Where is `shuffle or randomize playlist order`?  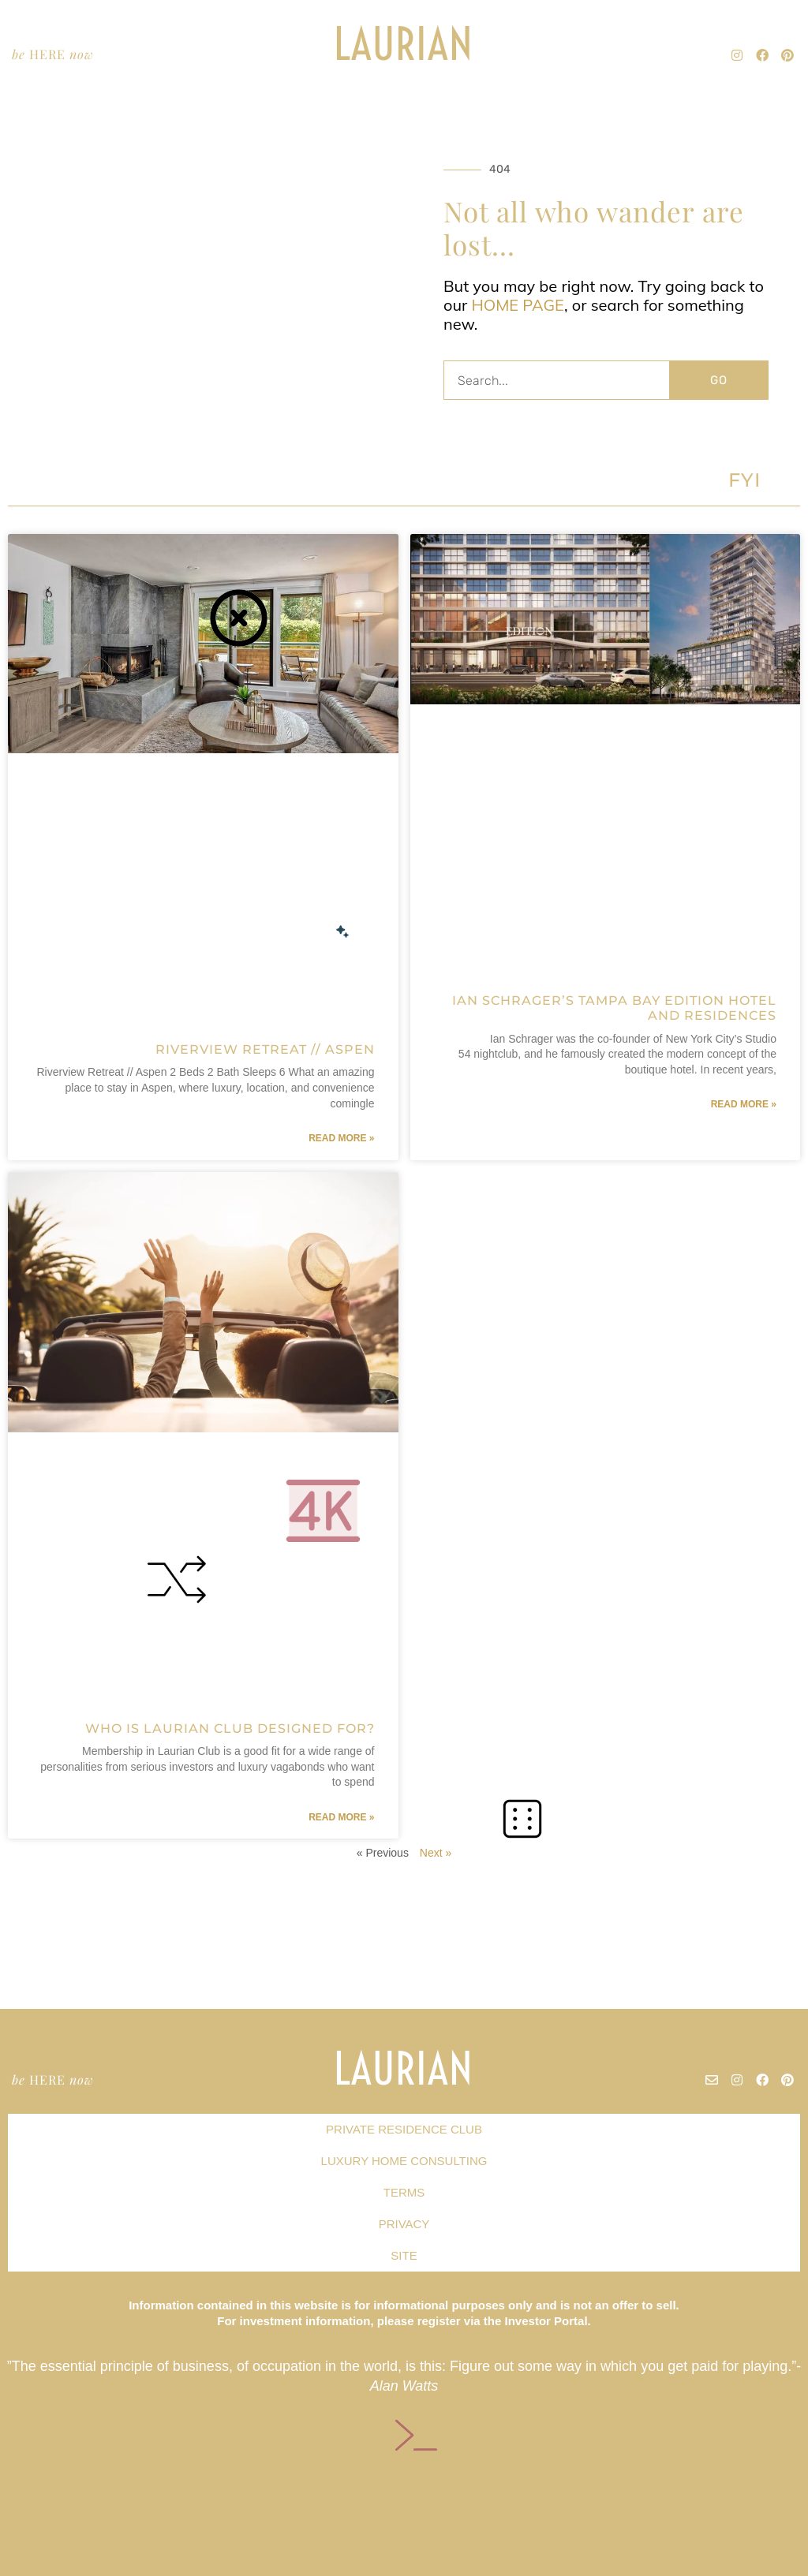 shuffle or randomize playlist order is located at coordinates (175, 1579).